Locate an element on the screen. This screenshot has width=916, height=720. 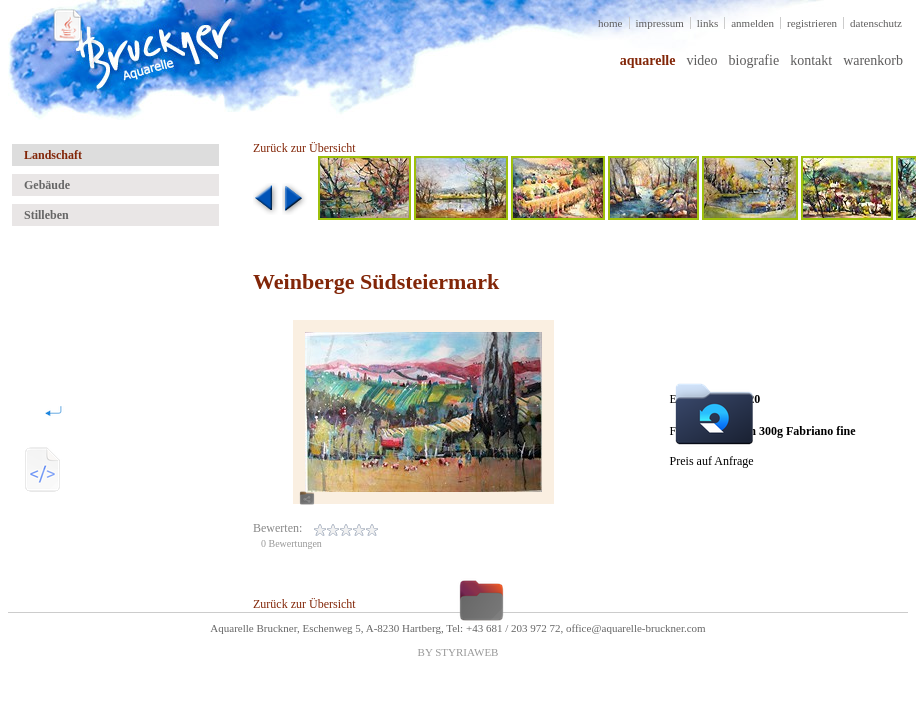
reply to an email message is located at coordinates (53, 411).